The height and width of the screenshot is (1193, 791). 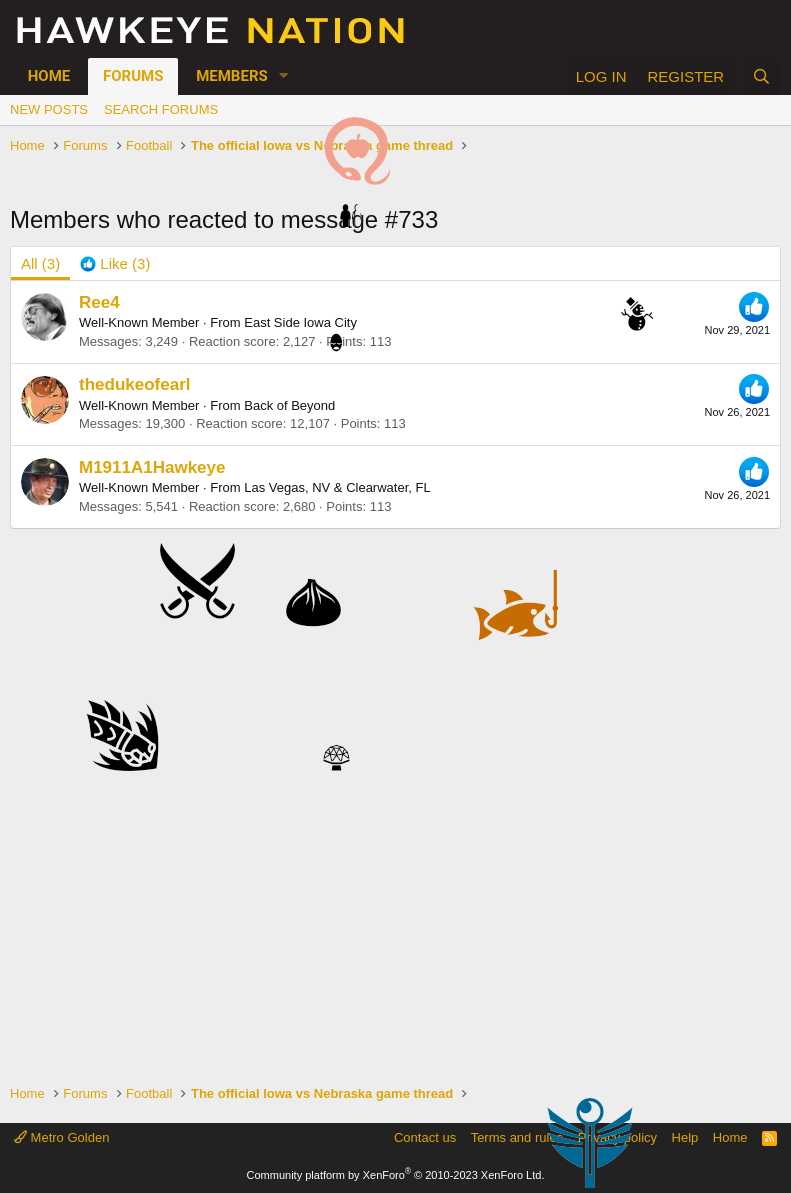 What do you see at coordinates (122, 735) in the screenshot?
I see `activate armor-piercing attack ability` at bounding box center [122, 735].